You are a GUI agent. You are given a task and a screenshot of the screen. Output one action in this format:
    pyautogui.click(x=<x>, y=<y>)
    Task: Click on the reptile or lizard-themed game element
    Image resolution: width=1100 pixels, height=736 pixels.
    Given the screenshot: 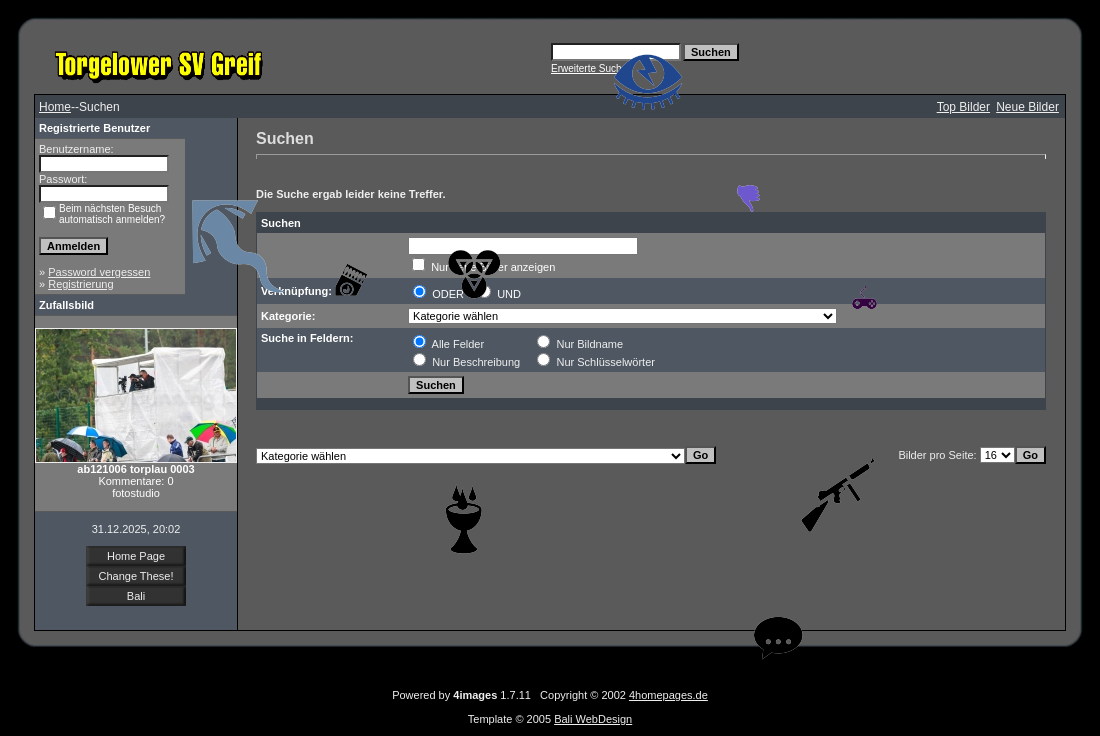 What is the action you would take?
    pyautogui.click(x=238, y=245)
    